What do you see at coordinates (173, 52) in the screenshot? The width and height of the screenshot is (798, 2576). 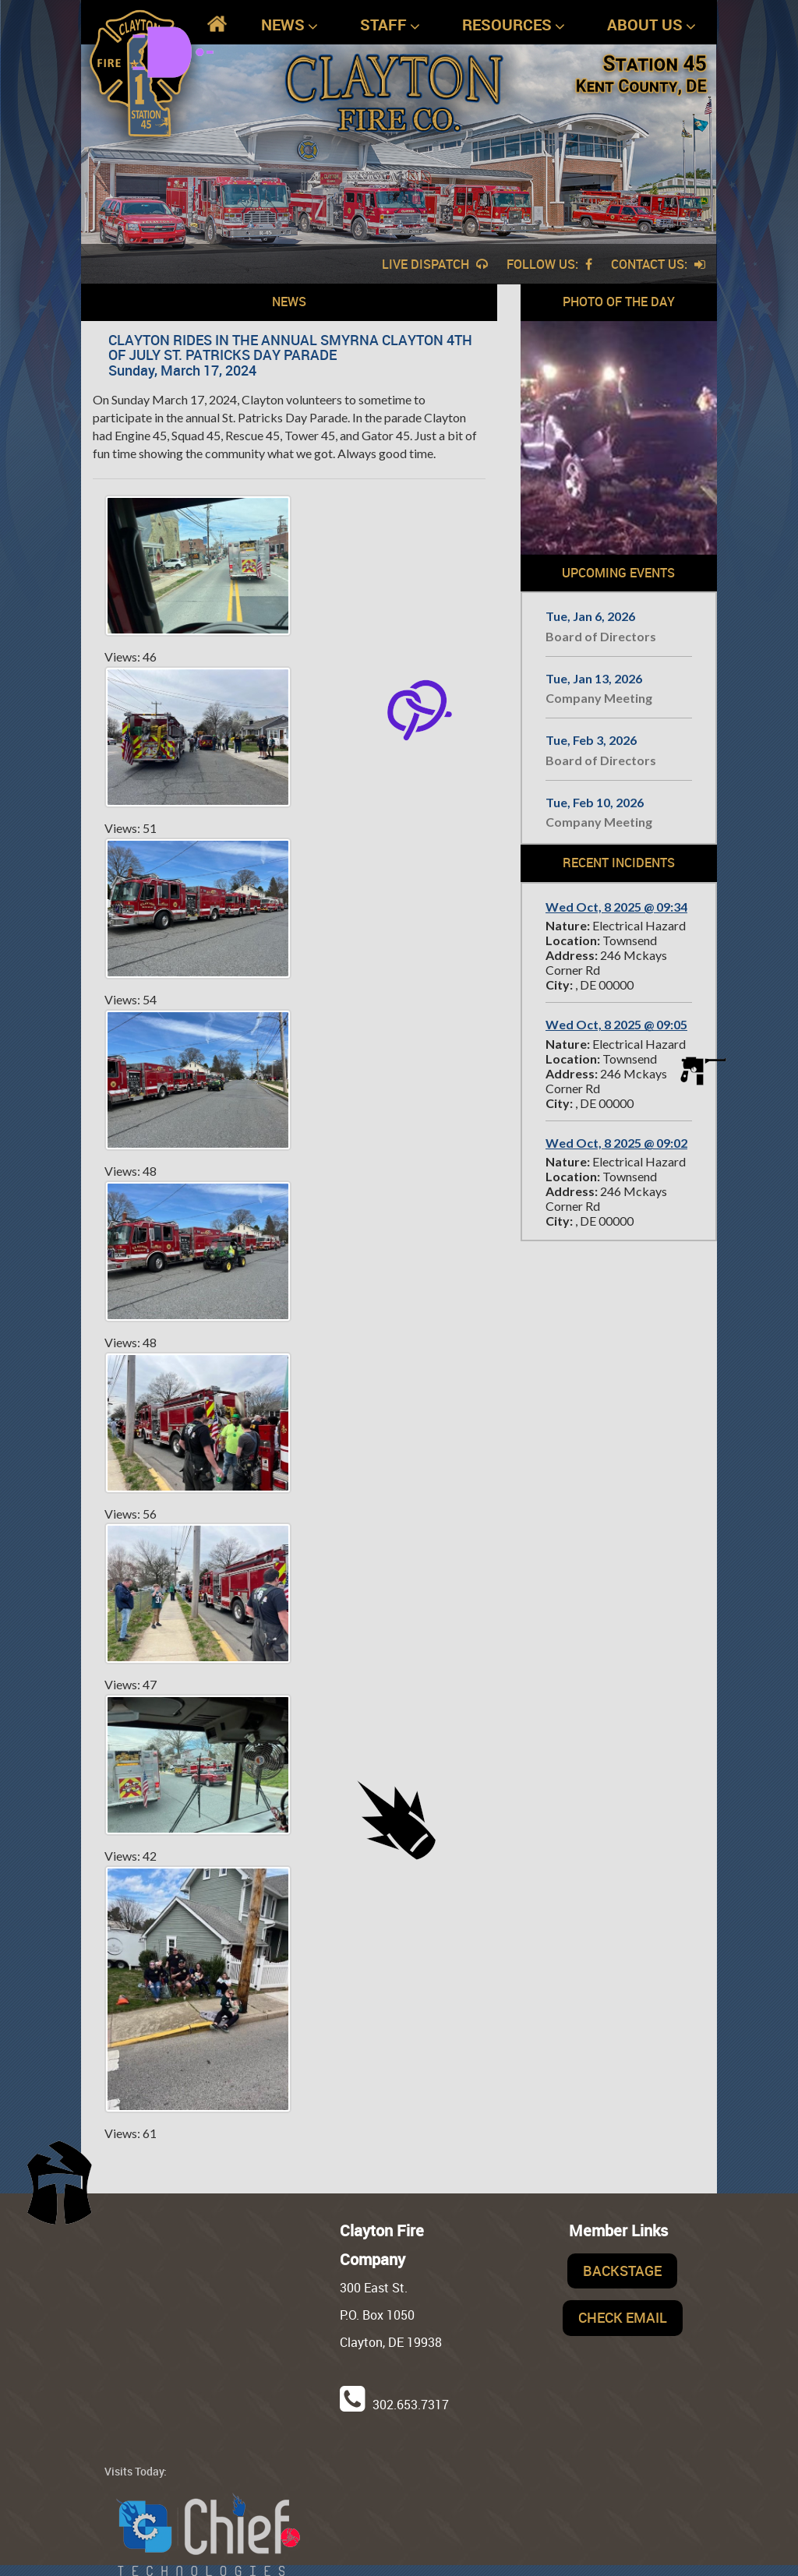 I see `represents a NAND logic gate in a circuit diagram` at bounding box center [173, 52].